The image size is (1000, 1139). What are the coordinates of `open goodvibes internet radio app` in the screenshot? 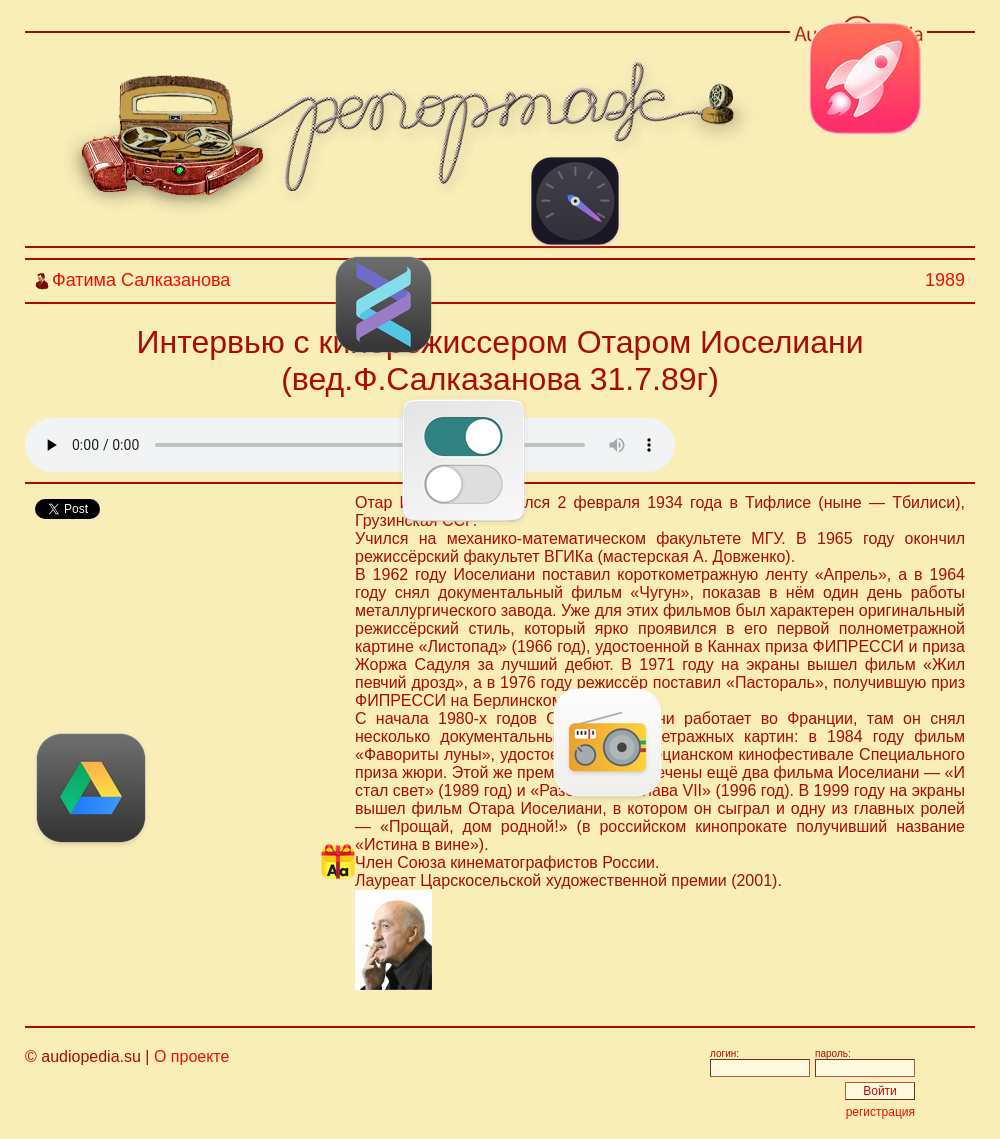 It's located at (607, 742).